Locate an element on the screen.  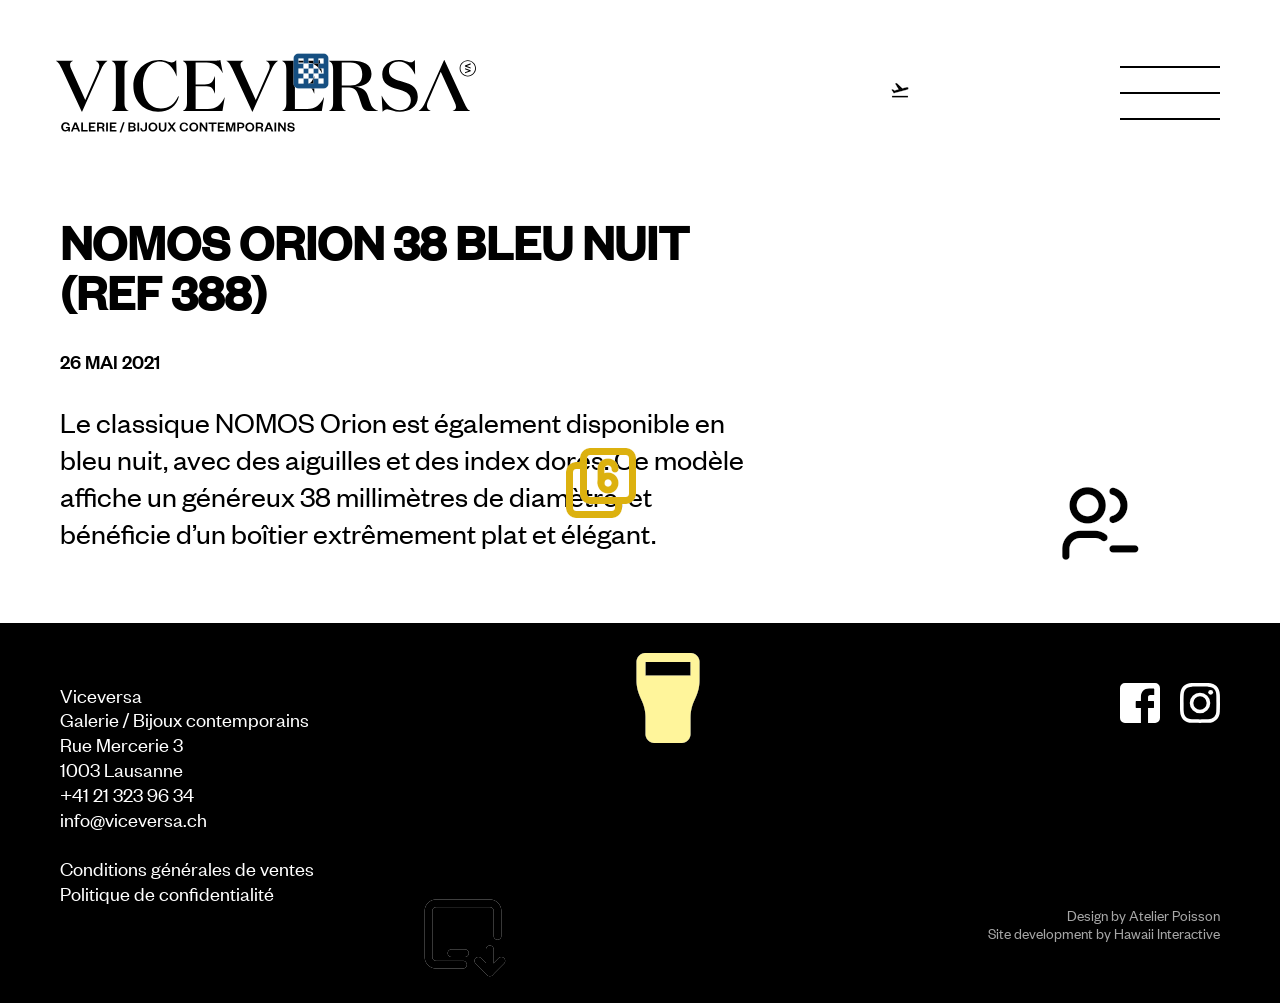
download content to tablet device is located at coordinates (463, 934).